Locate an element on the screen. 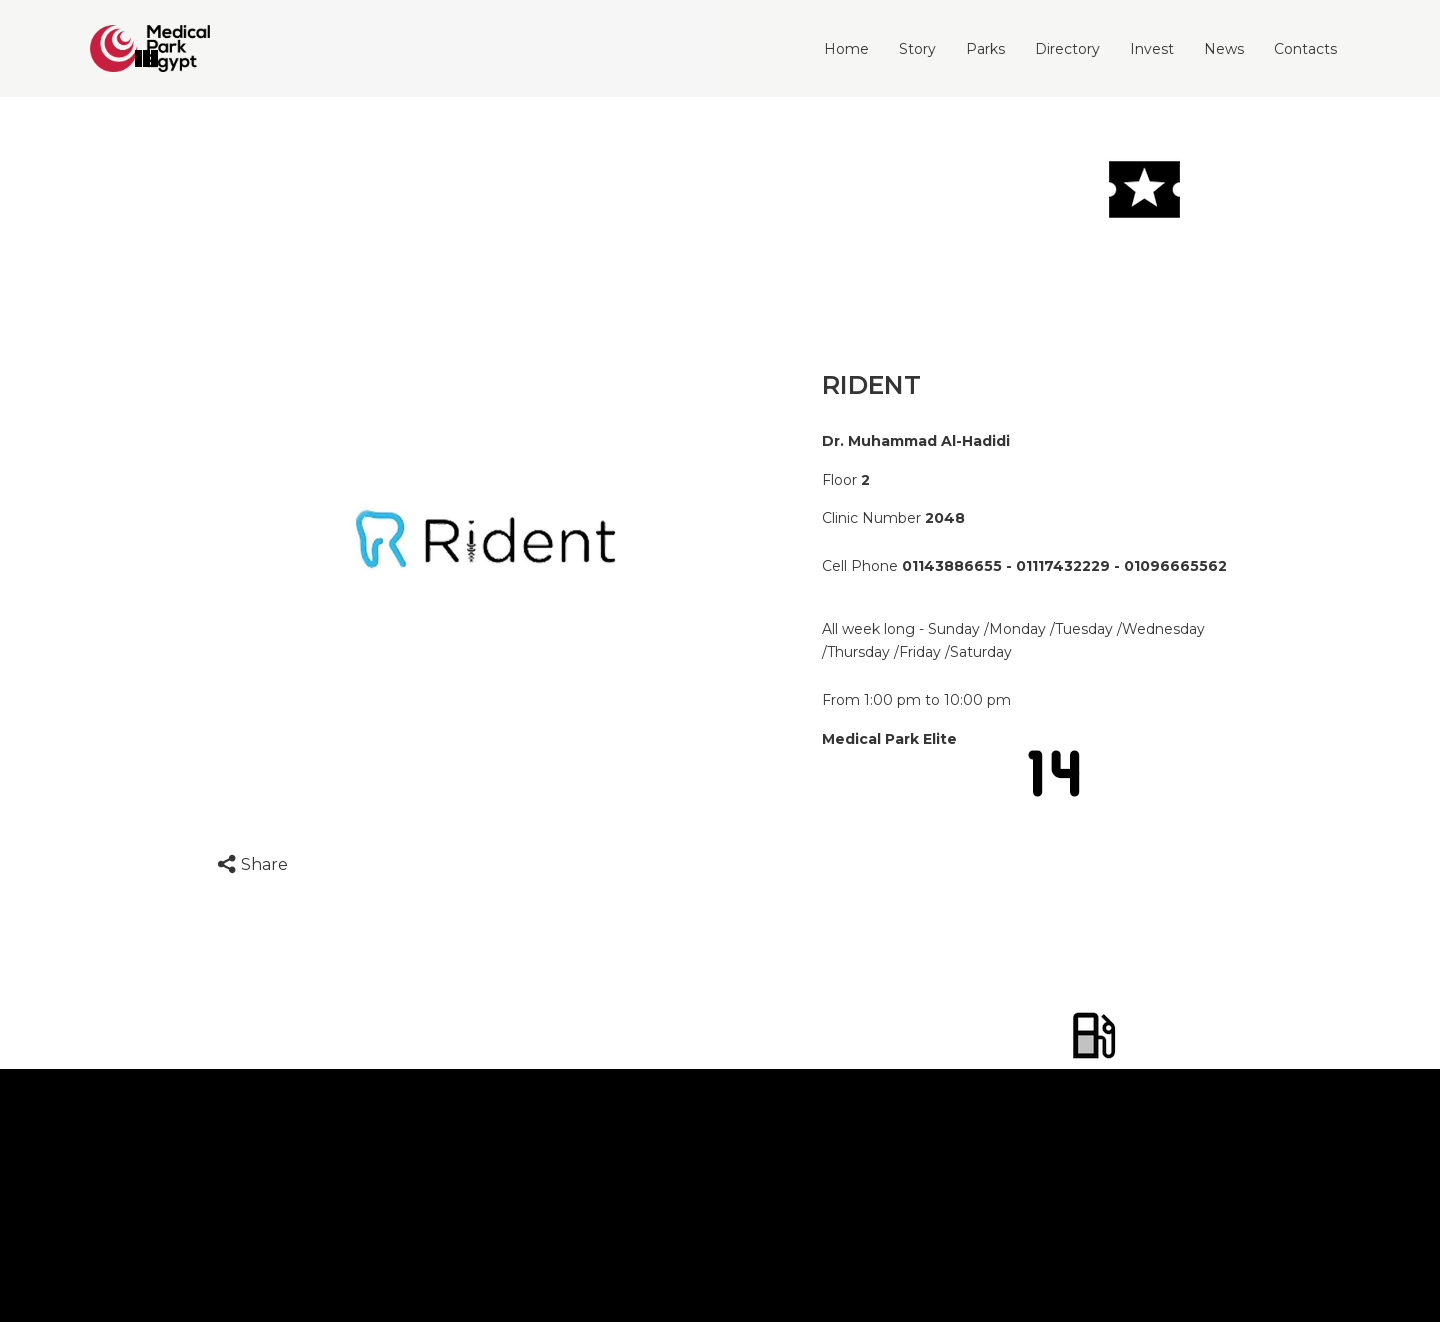  indicates item number 14 in a list or sequence is located at coordinates (1051, 773).